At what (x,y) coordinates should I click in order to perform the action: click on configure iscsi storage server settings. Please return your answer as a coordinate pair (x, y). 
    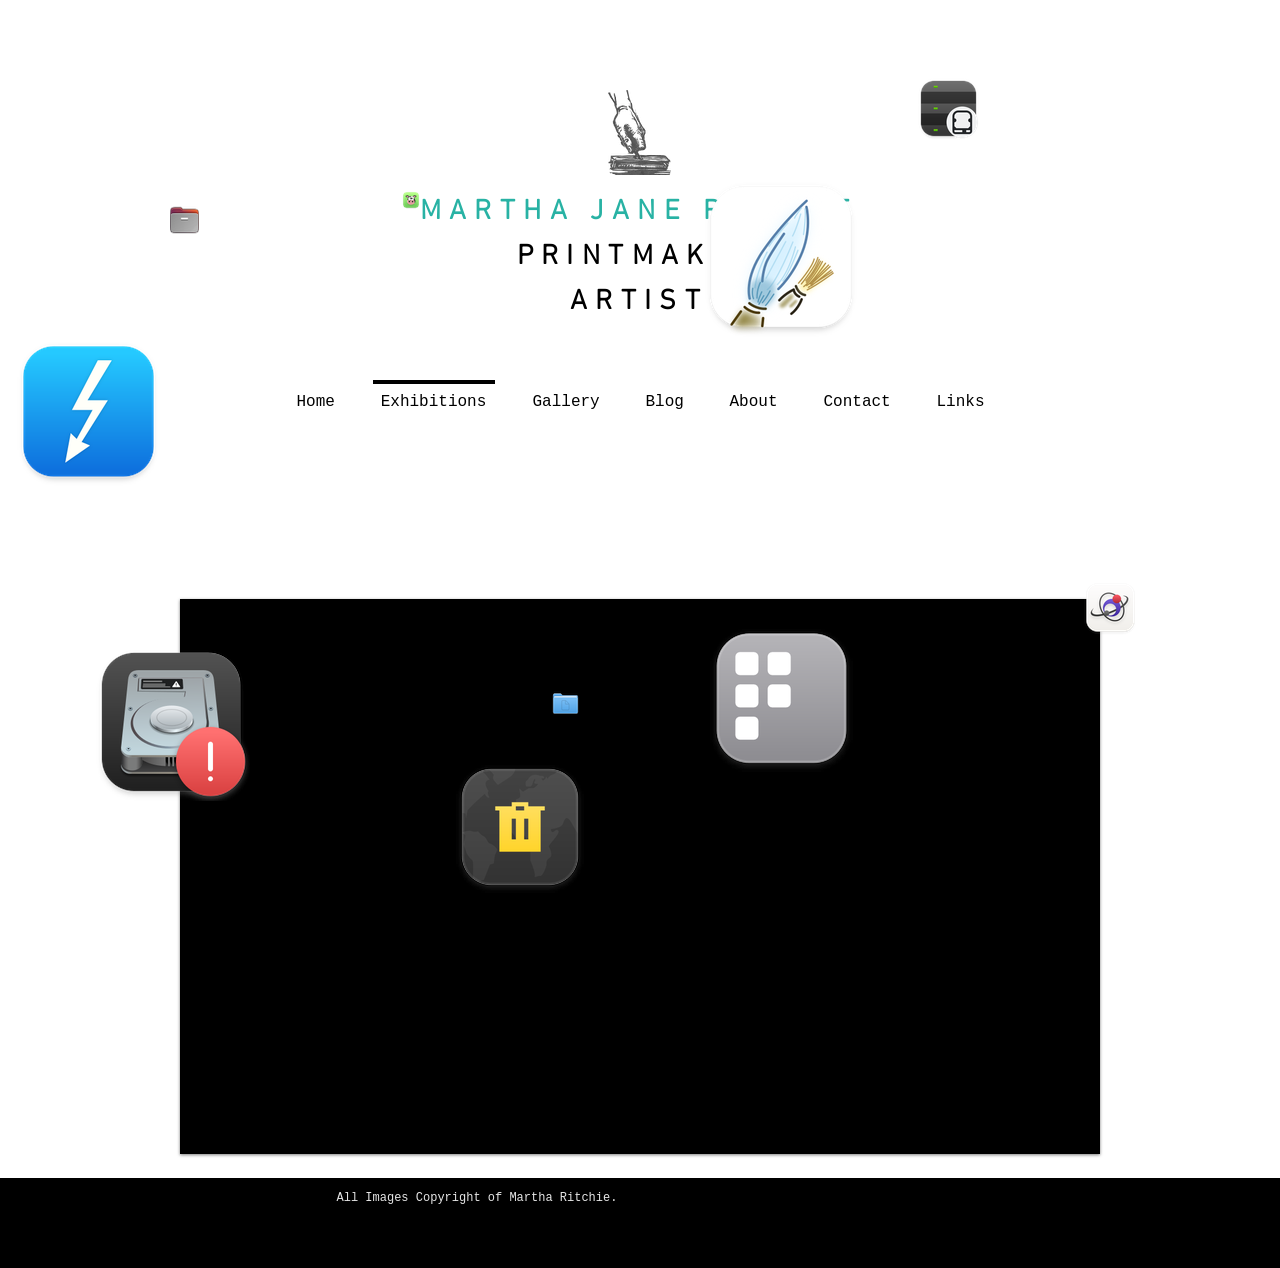
    Looking at the image, I should click on (948, 108).